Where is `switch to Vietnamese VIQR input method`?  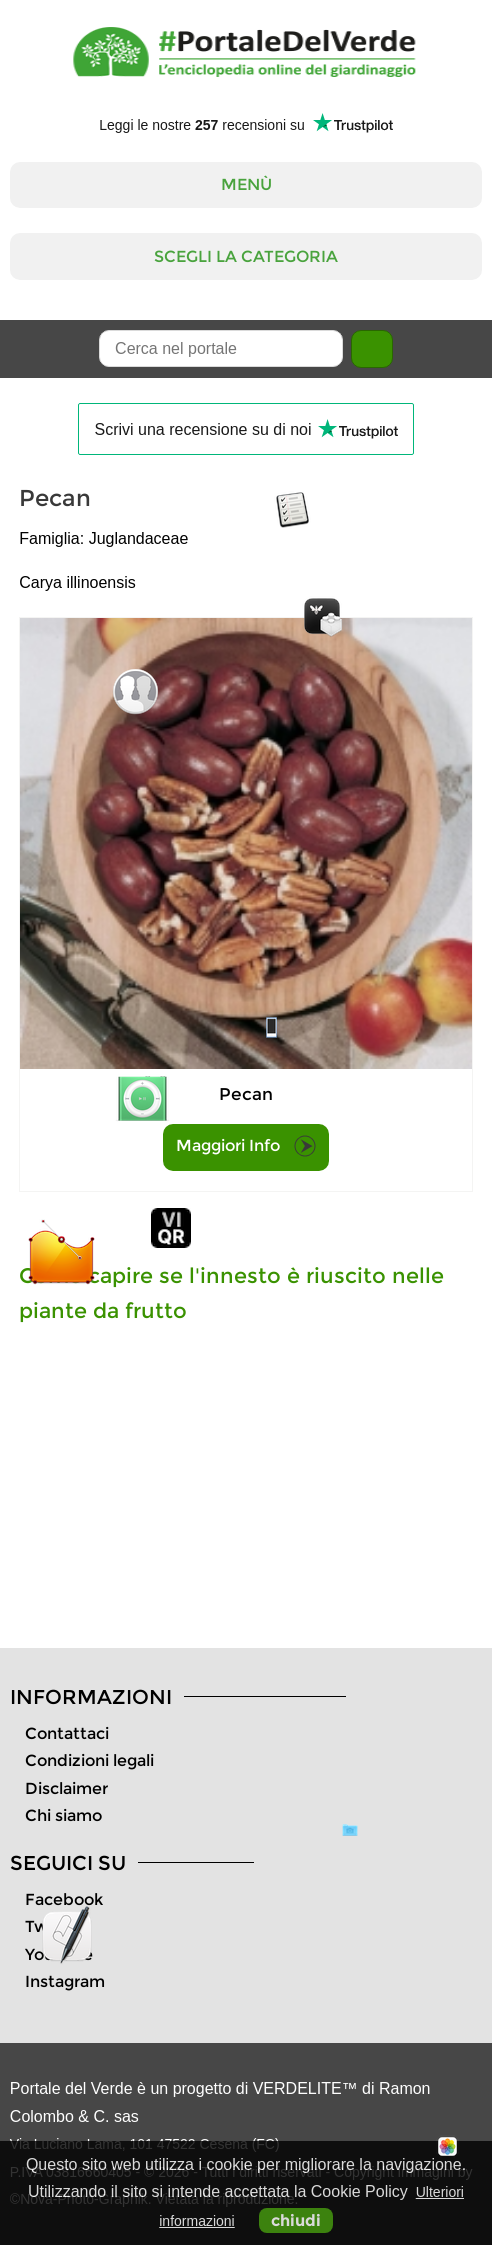 switch to Vietnamese VIQR input method is located at coordinates (171, 1228).